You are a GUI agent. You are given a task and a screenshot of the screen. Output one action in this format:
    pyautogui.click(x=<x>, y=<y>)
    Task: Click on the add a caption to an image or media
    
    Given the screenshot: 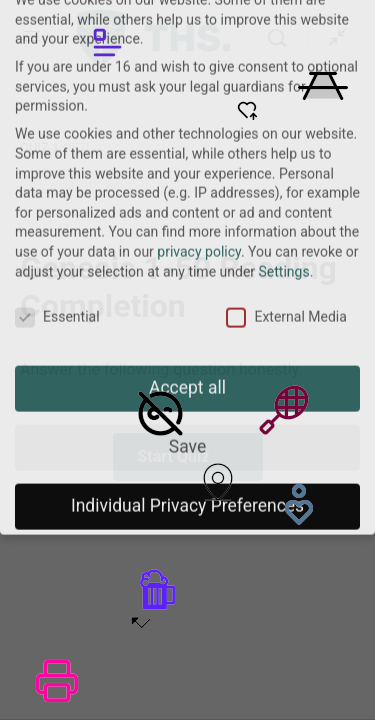 What is the action you would take?
    pyautogui.click(x=107, y=42)
    